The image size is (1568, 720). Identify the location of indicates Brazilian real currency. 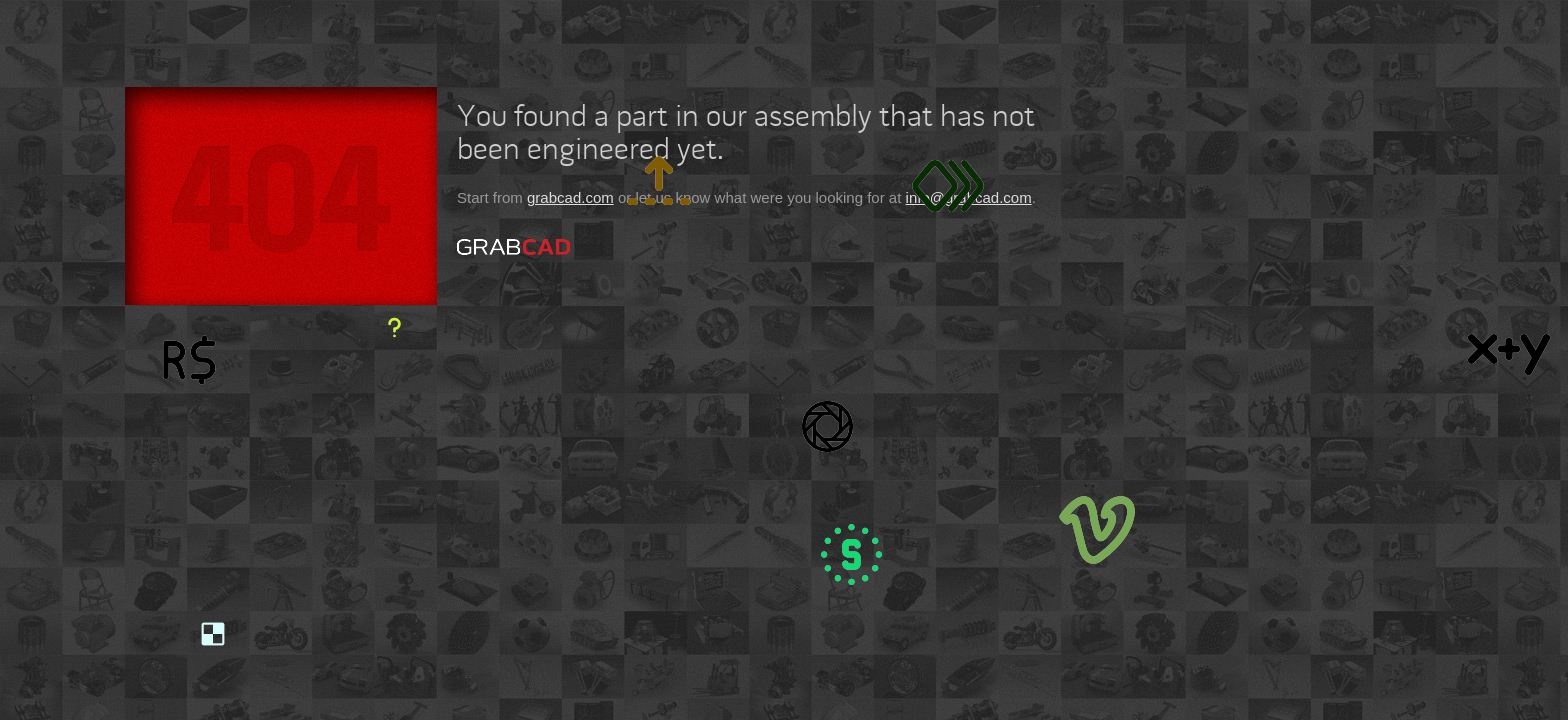
(188, 360).